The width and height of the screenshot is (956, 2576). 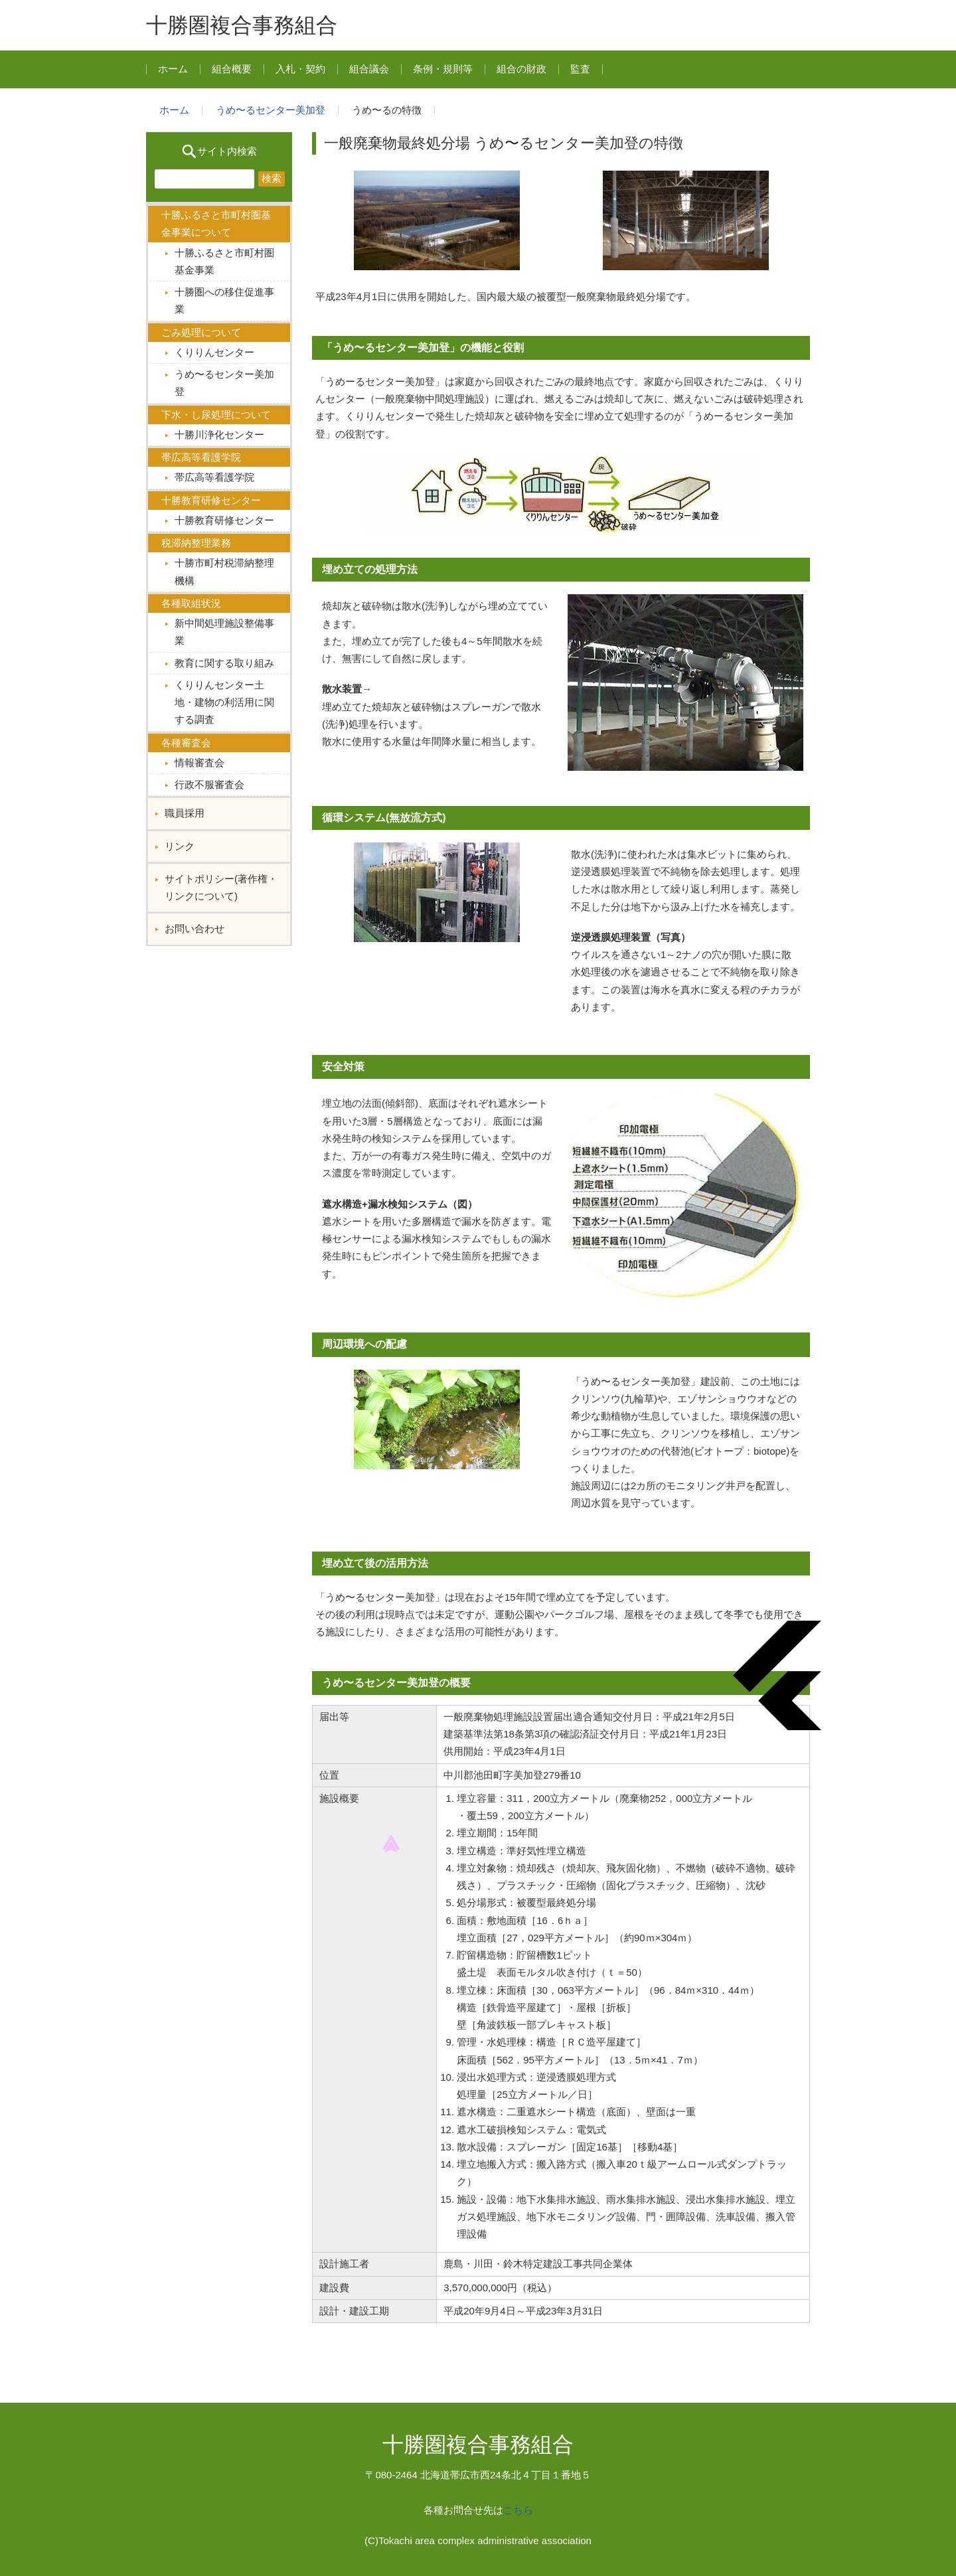 I want to click on flutter framework logo, so click(x=777, y=1675).